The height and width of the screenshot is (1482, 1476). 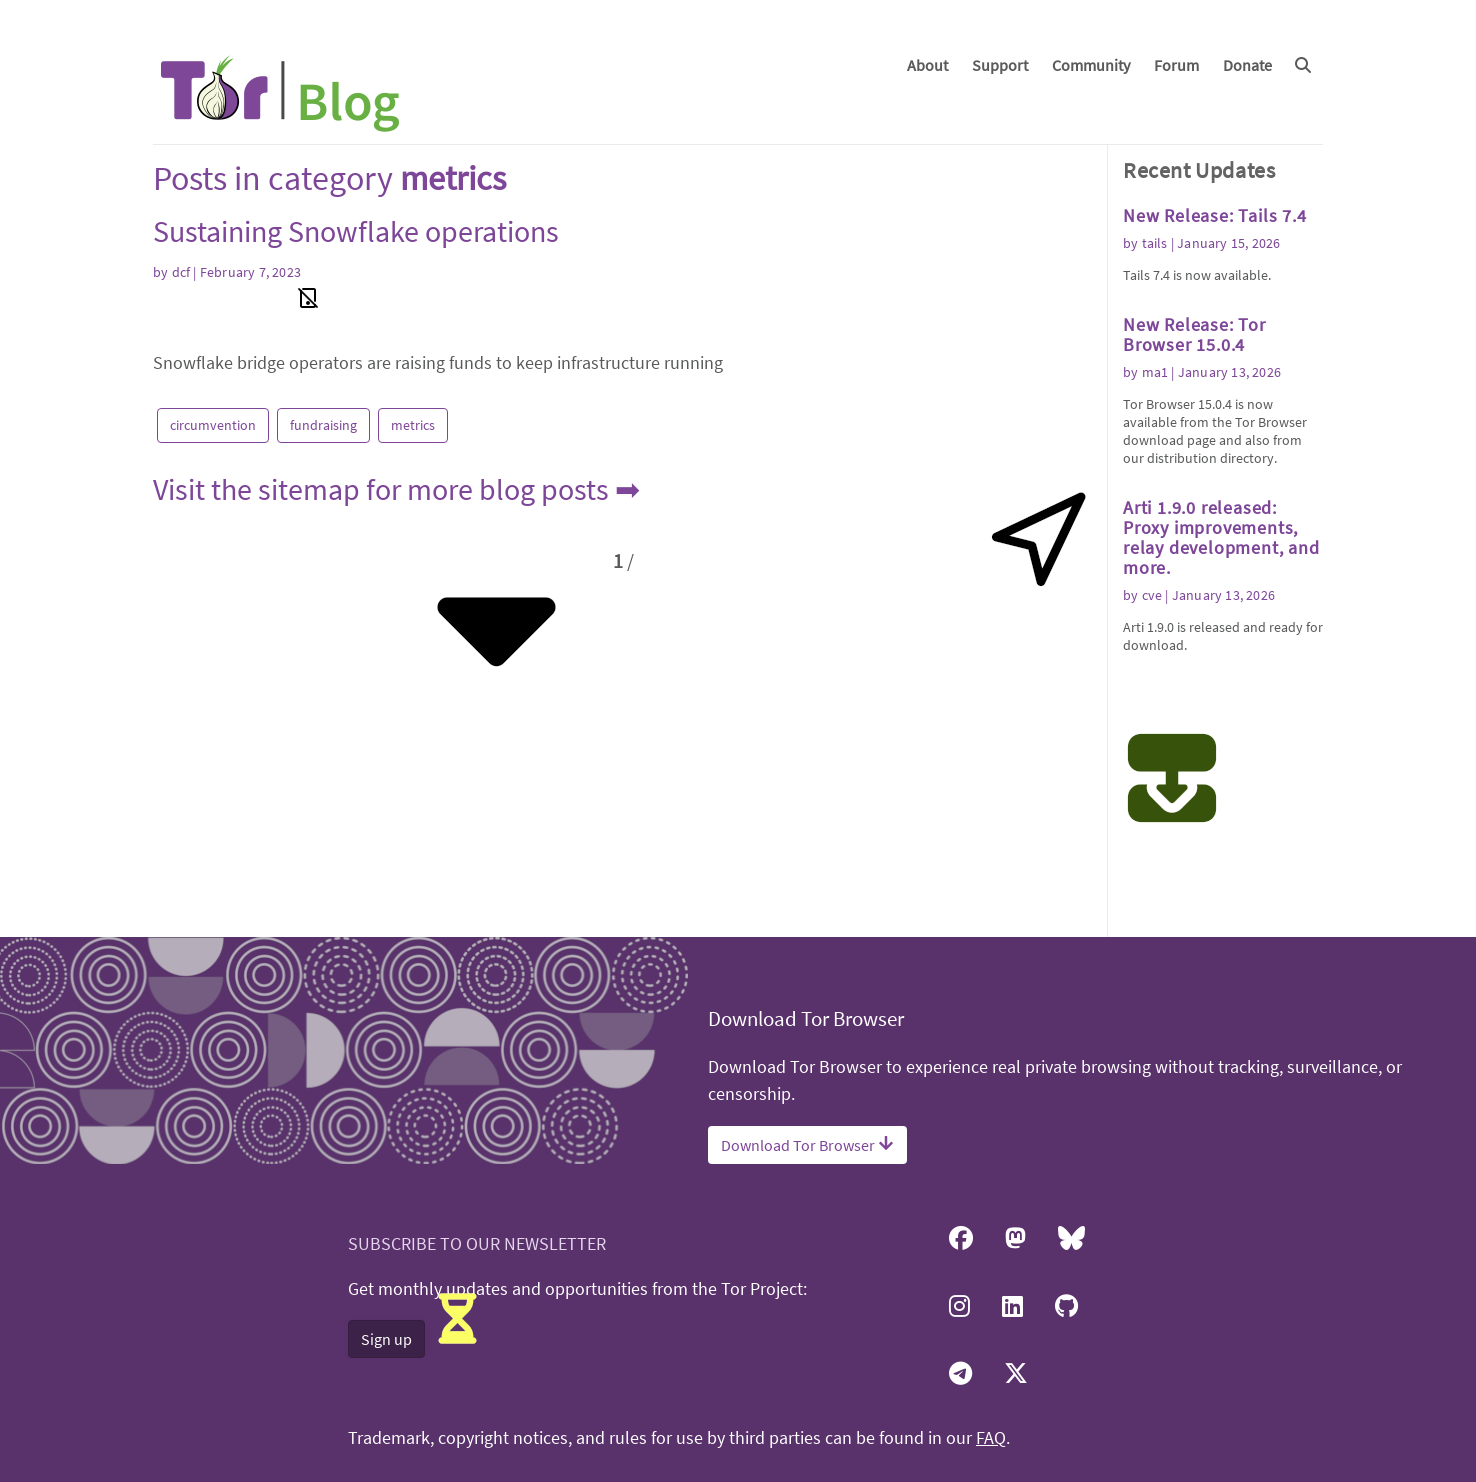 What do you see at coordinates (496, 587) in the screenshot?
I see `sort items in descending order` at bounding box center [496, 587].